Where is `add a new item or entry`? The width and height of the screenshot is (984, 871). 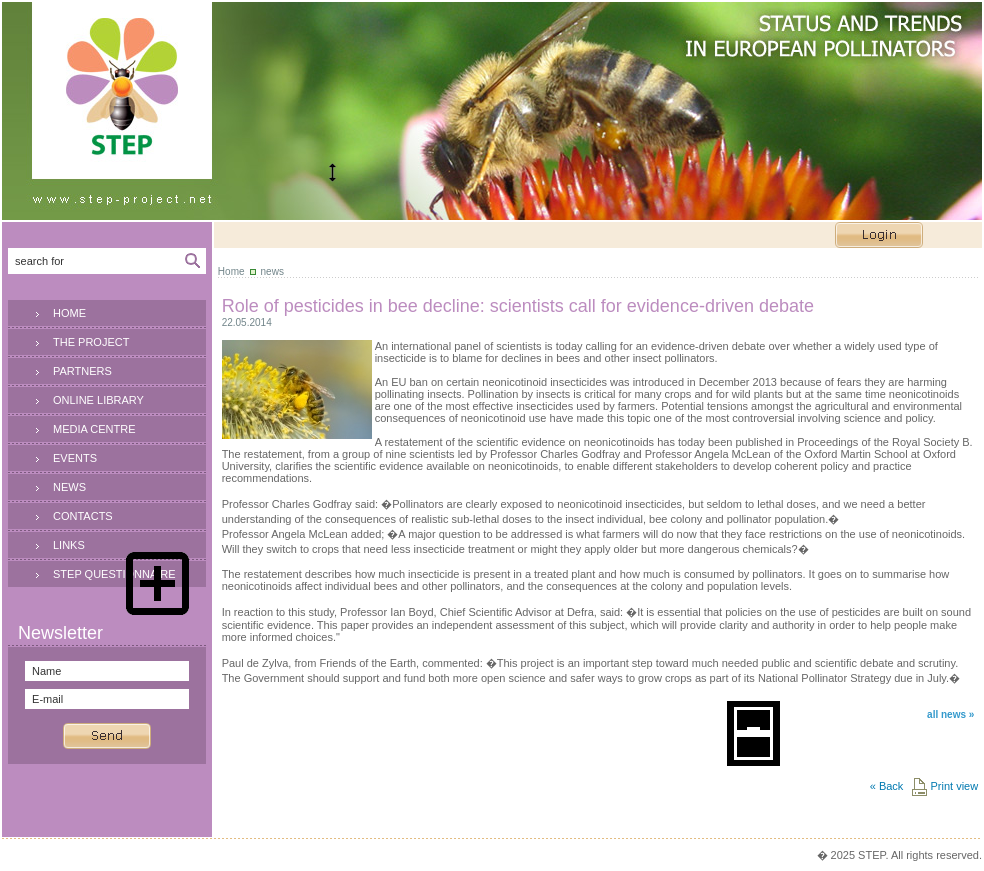
add a new item or entry is located at coordinates (157, 583).